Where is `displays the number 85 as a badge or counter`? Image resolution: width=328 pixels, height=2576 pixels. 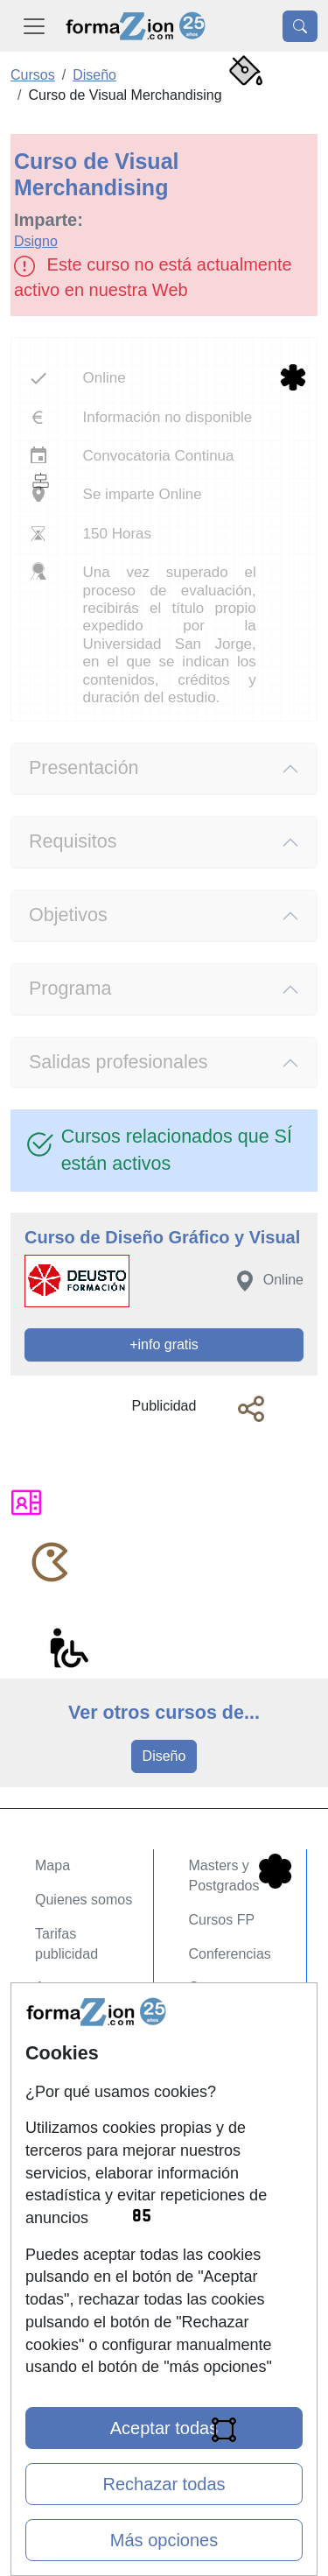 displays the number 85 as a badge or counter is located at coordinates (142, 2215).